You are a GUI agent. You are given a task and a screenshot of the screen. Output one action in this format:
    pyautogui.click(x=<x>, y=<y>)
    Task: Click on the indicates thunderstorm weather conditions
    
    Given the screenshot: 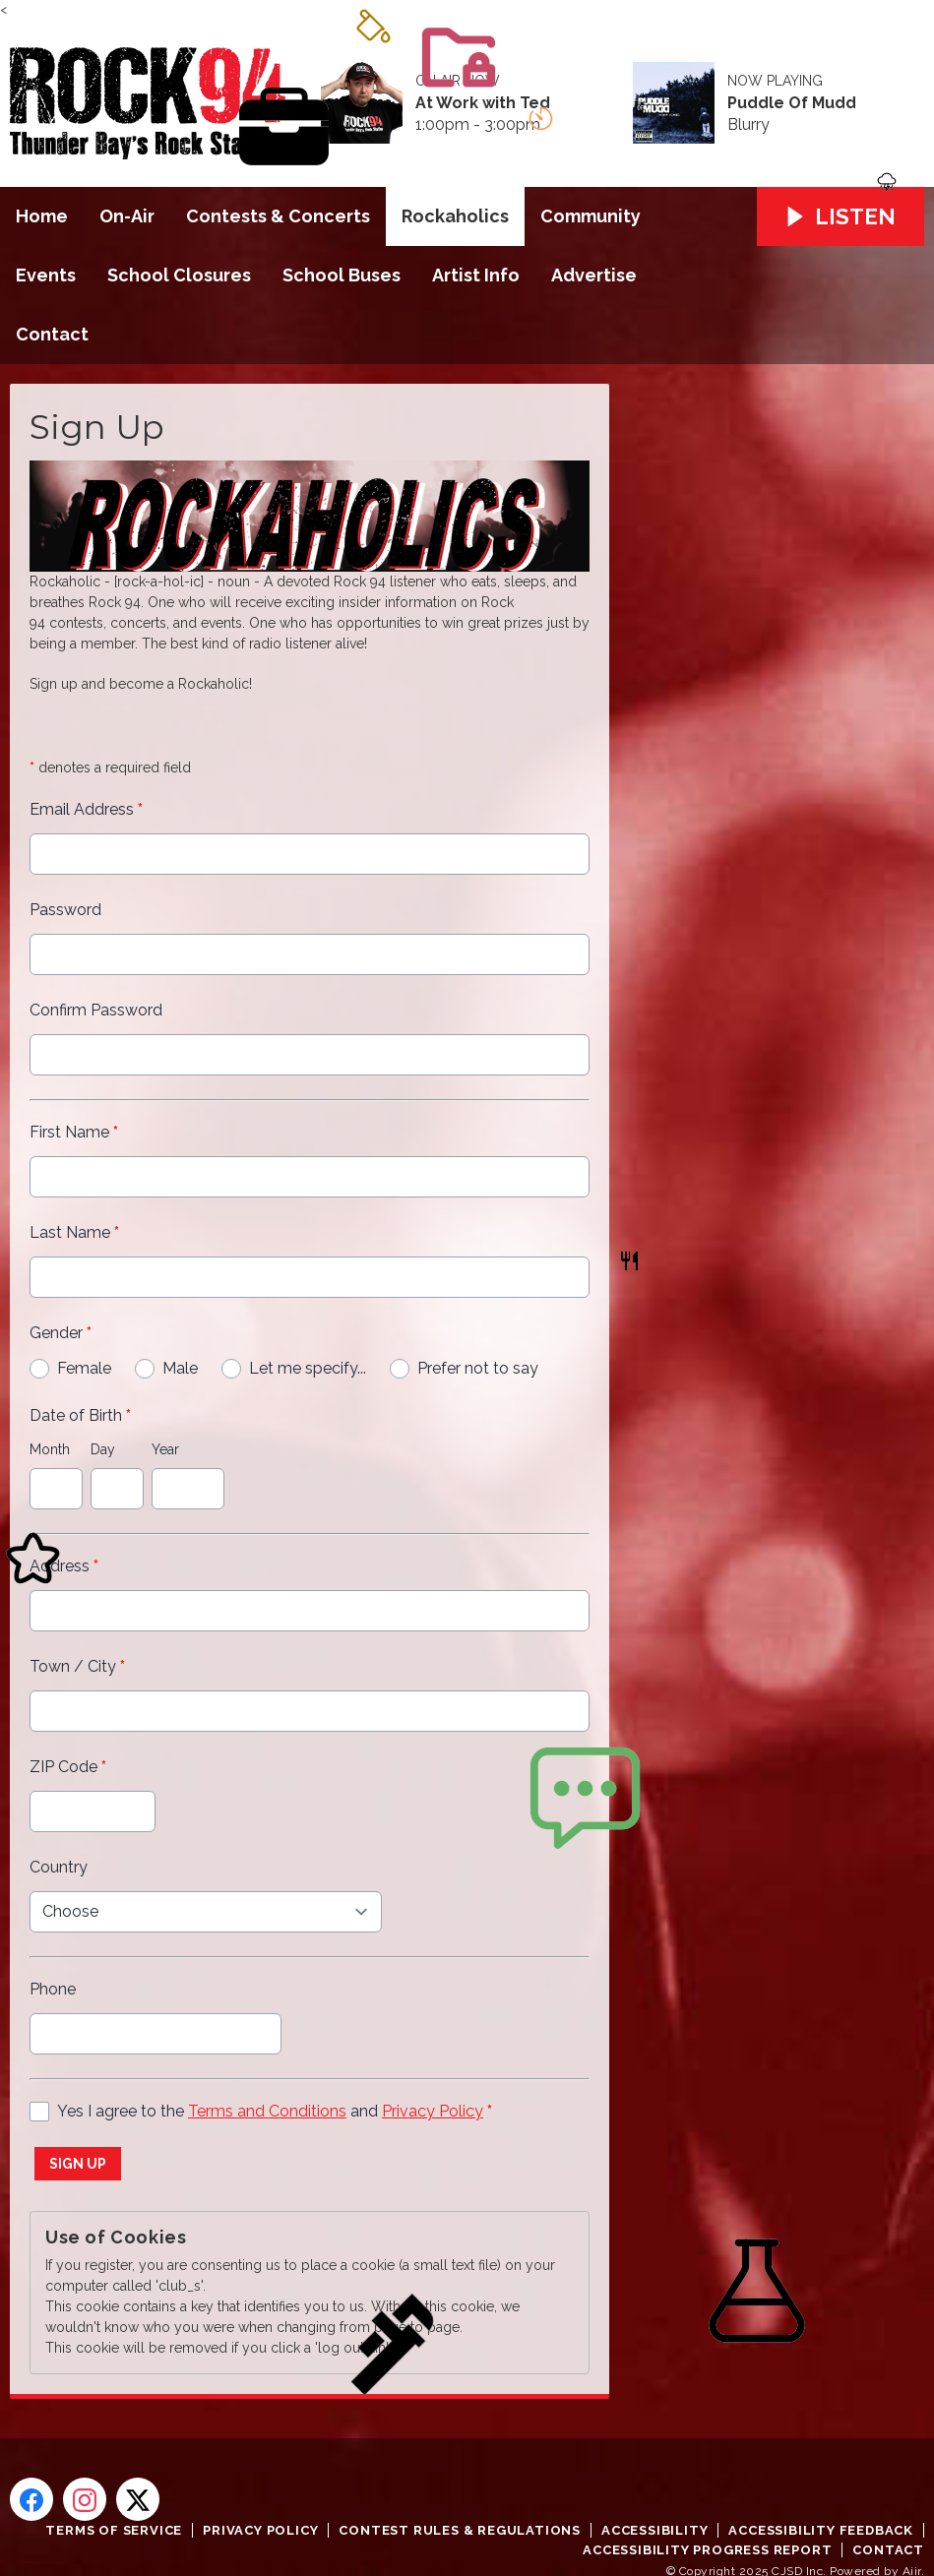 What is the action you would take?
    pyautogui.click(x=887, y=182)
    